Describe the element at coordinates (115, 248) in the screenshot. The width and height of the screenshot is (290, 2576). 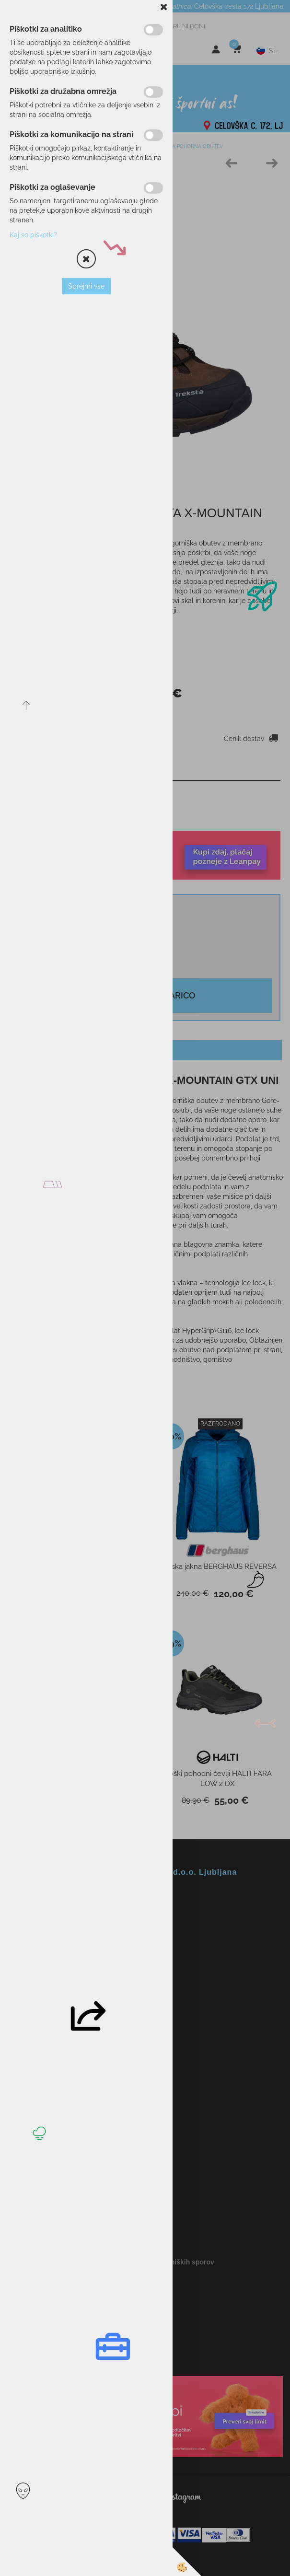
I see `indicates a downward trend or decline` at that location.